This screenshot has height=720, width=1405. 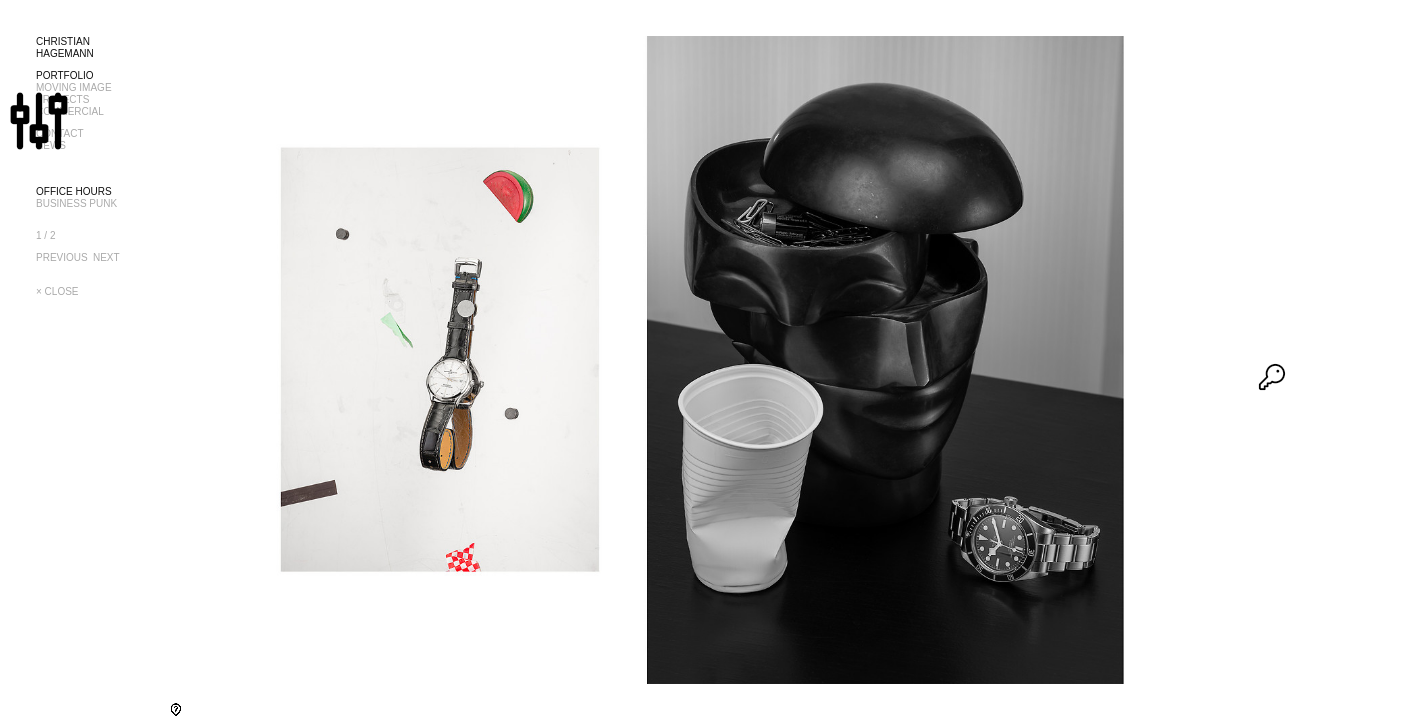 What do you see at coordinates (39, 121) in the screenshot?
I see `adjust settings or preferences` at bounding box center [39, 121].